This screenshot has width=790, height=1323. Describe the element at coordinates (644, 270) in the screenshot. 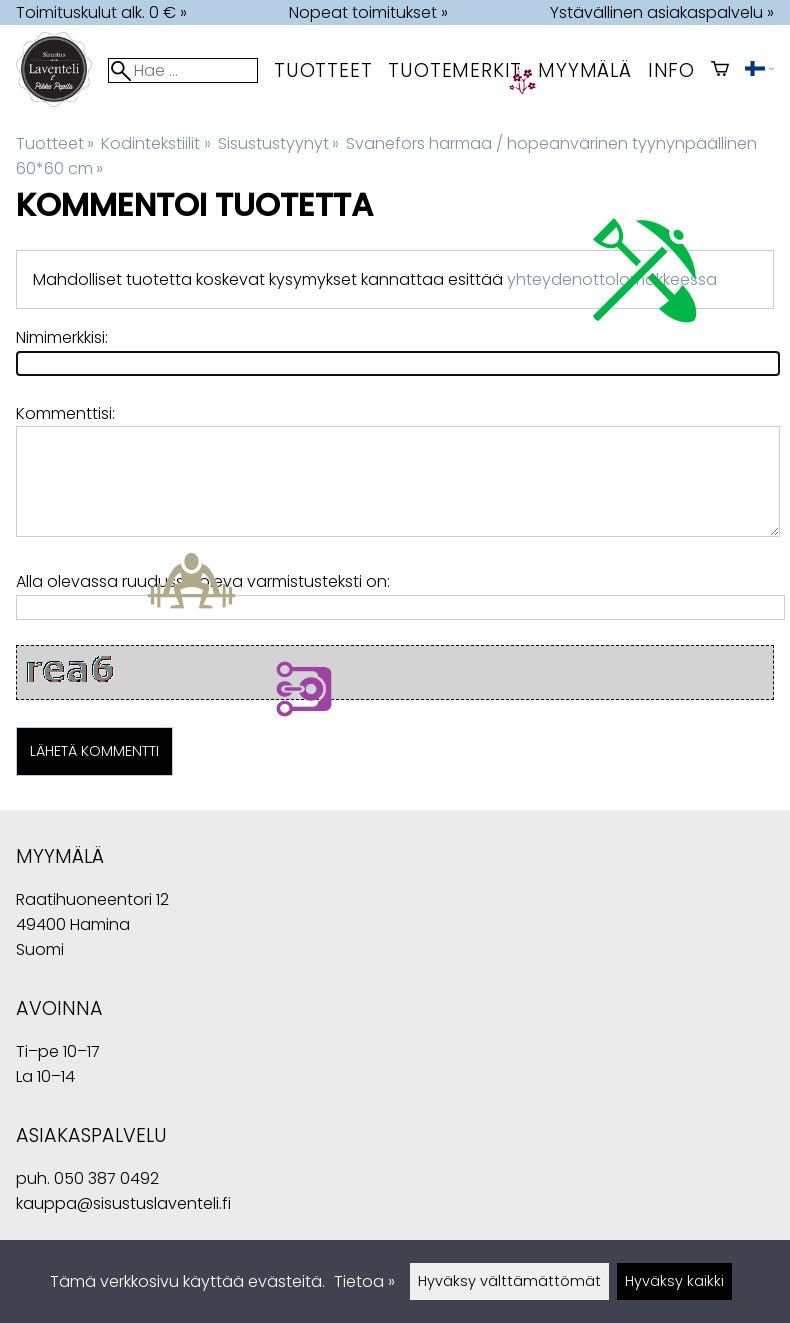

I see `dig-dug game icon` at that location.